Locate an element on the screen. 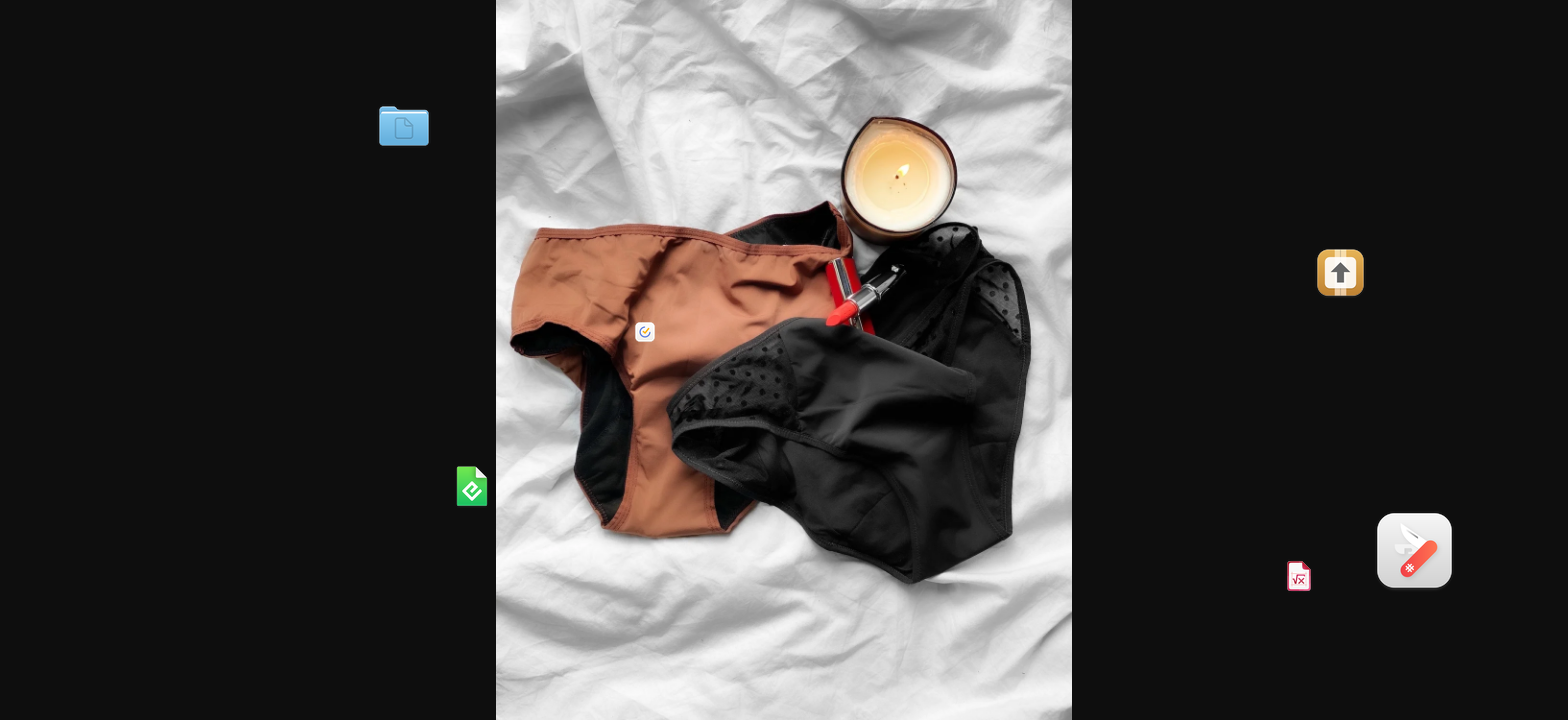 The width and height of the screenshot is (1568, 720). open your documents folder is located at coordinates (404, 126).